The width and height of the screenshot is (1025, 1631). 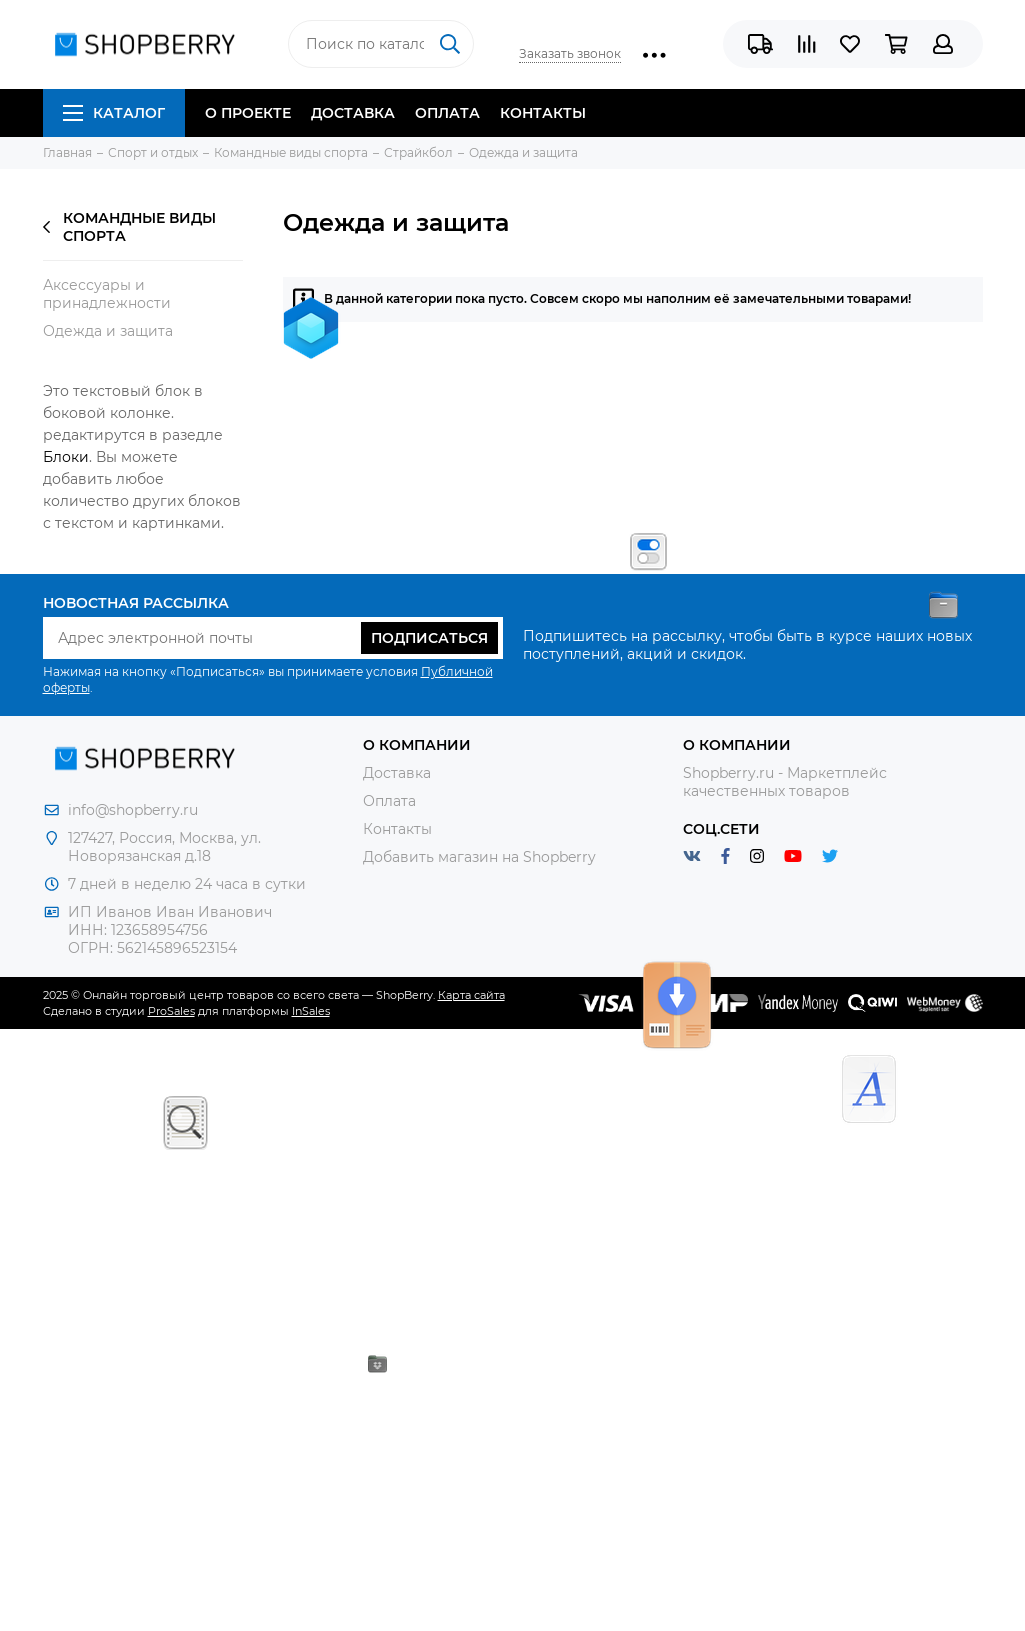 I want to click on downloading a software package or update, so click(x=677, y=1005).